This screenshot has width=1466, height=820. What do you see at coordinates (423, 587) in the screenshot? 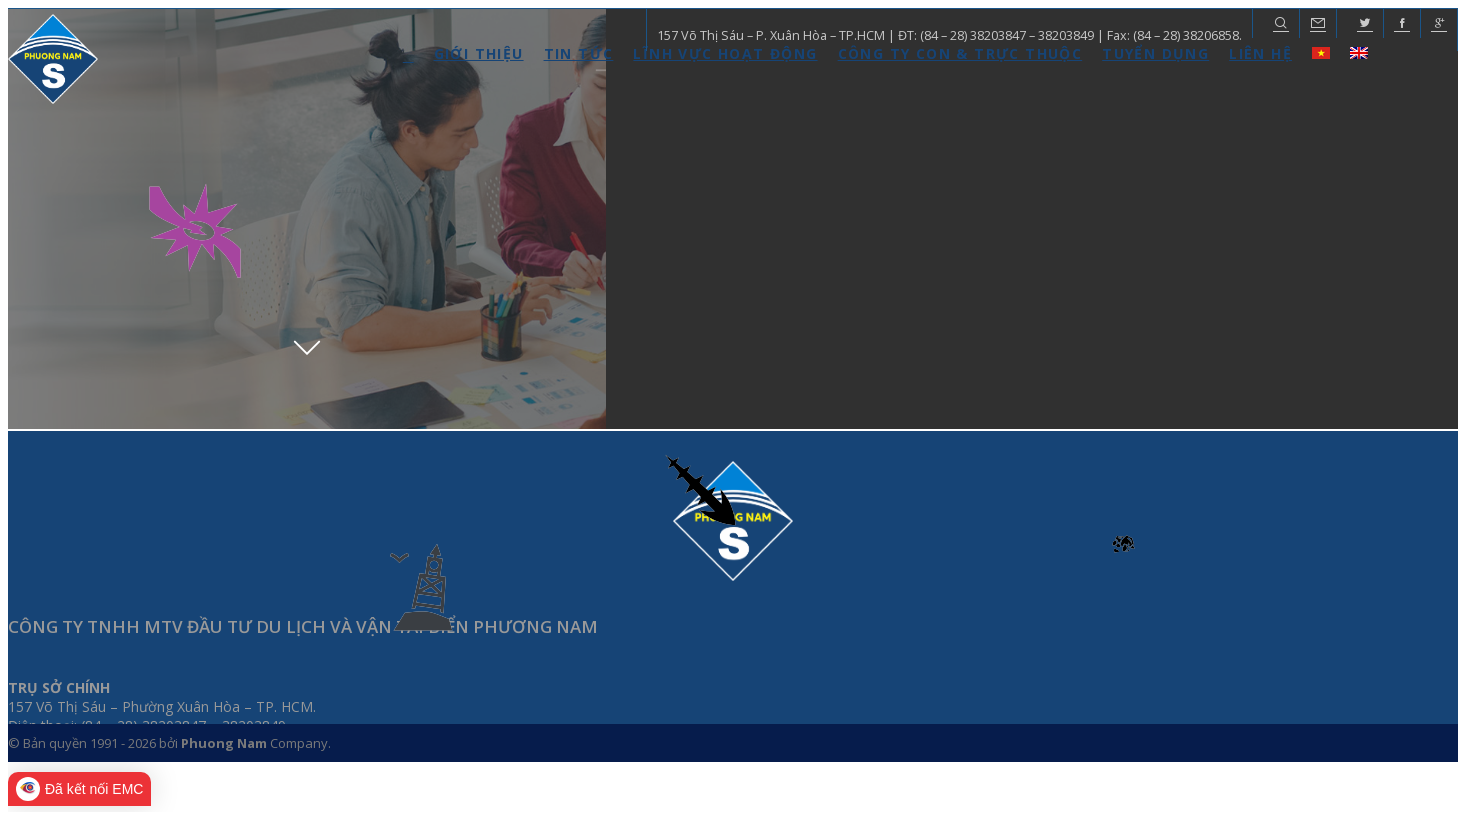
I see `indicates a maritime or nautical feature` at bounding box center [423, 587].